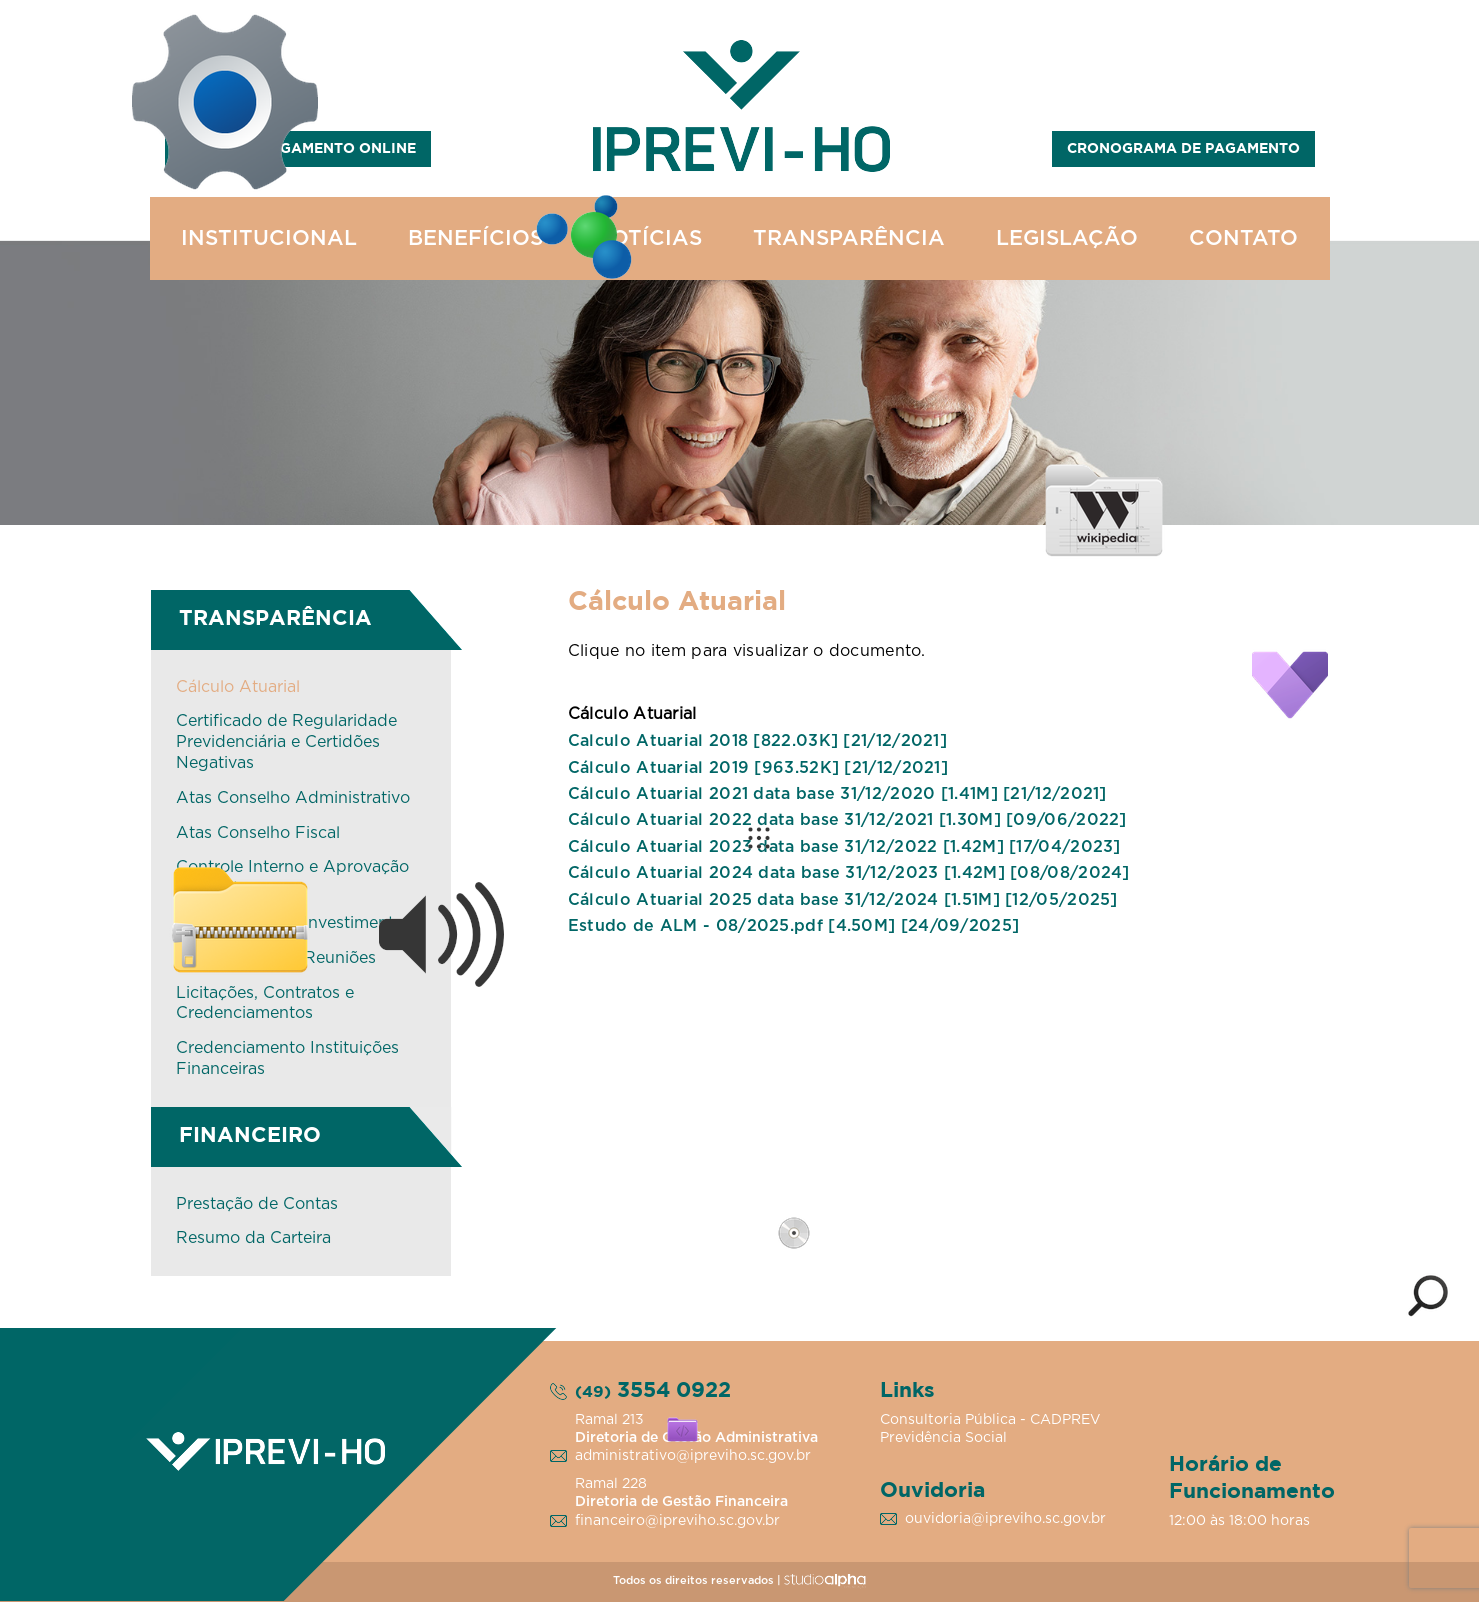  Describe the element at coordinates (1103, 513) in the screenshot. I see `open folder containing saved wikipedia articles` at that location.